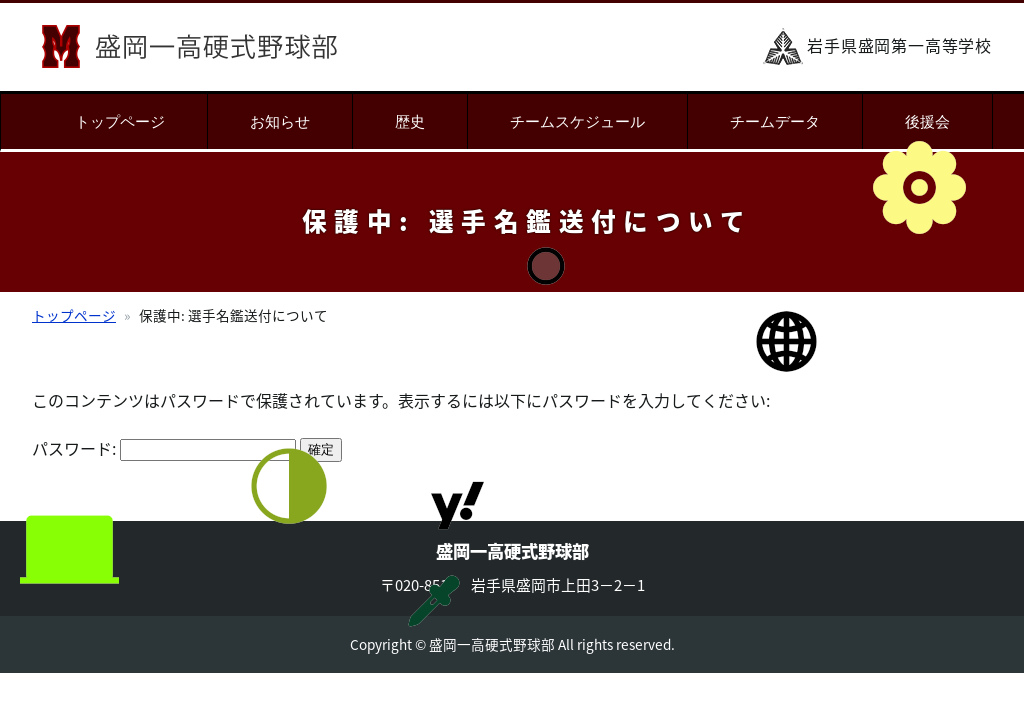 The width and height of the screenshot is (1024, 720). What do you see at coordinates (289, 486) in the screenshot?
I see `adjust display contrast settings` at bounding box center [289, 486].